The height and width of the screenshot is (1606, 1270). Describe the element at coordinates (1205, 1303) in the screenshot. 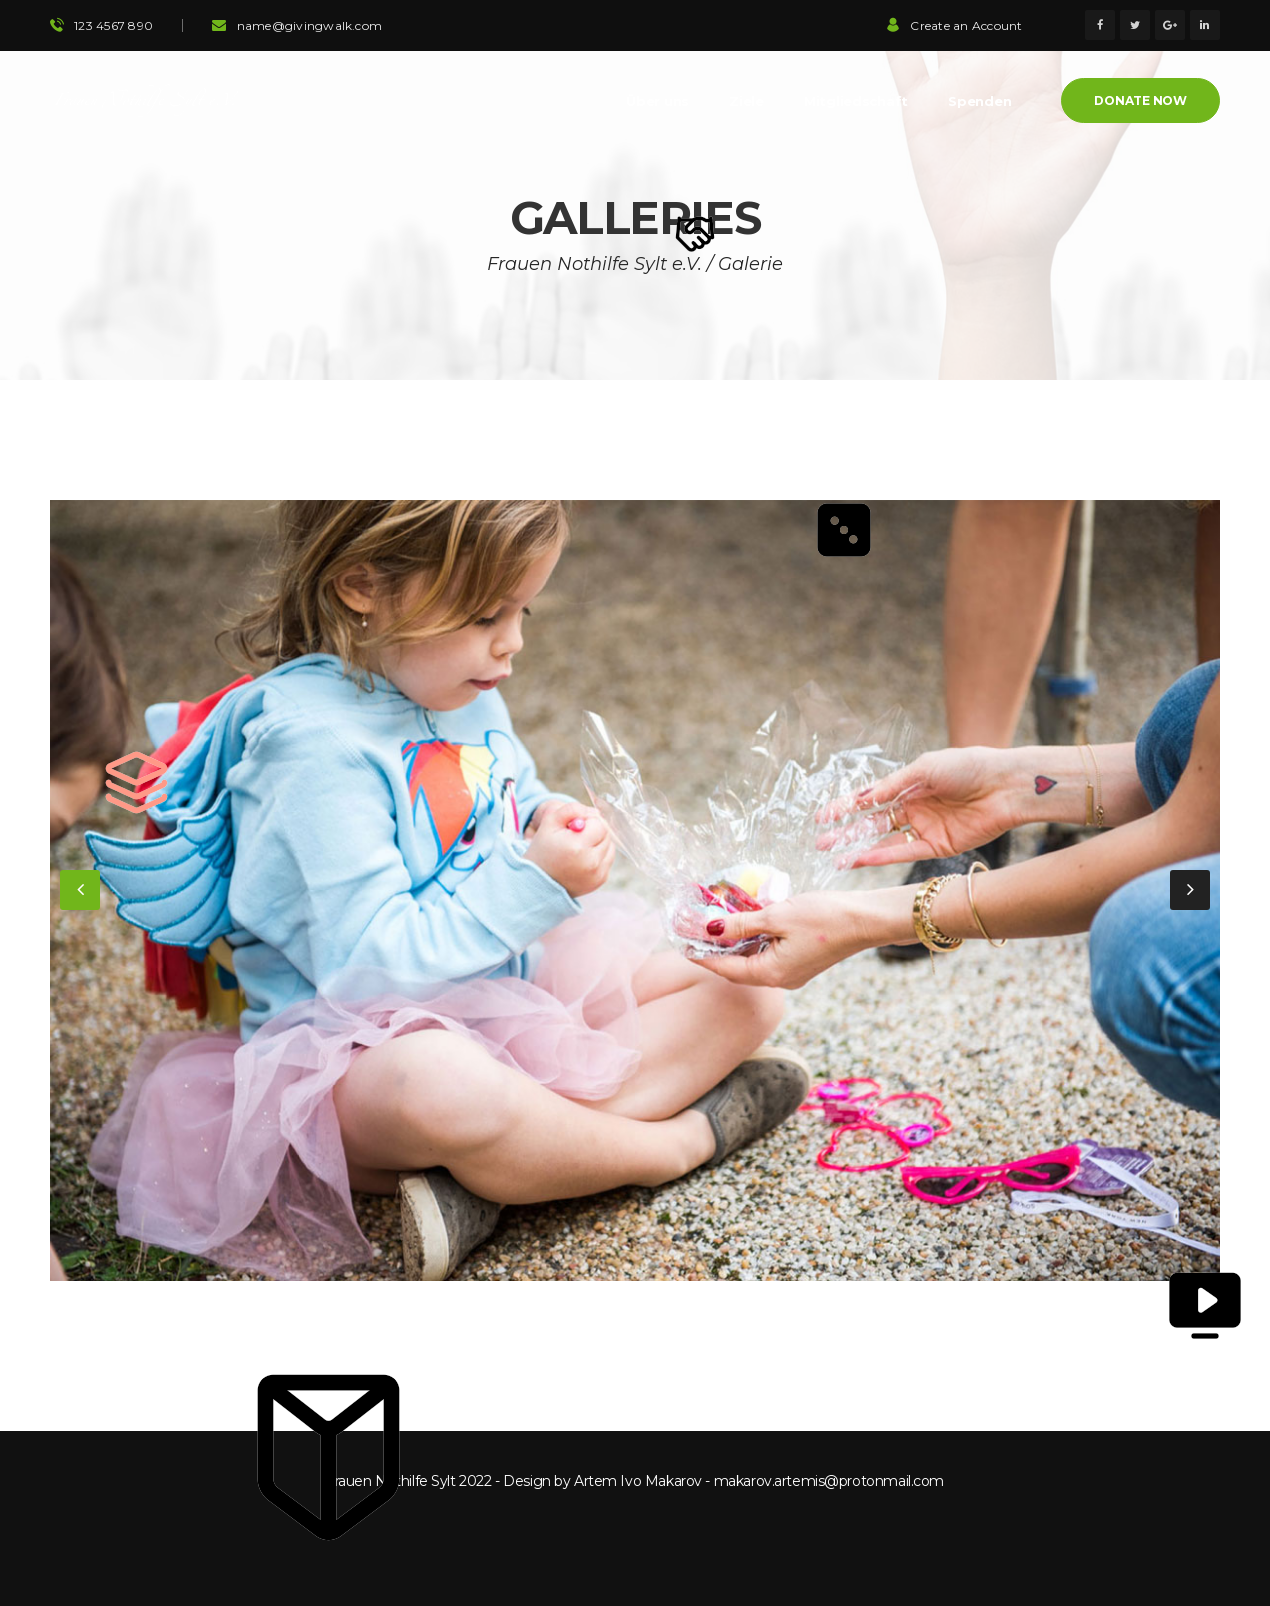

I see `play video on display` at that location.